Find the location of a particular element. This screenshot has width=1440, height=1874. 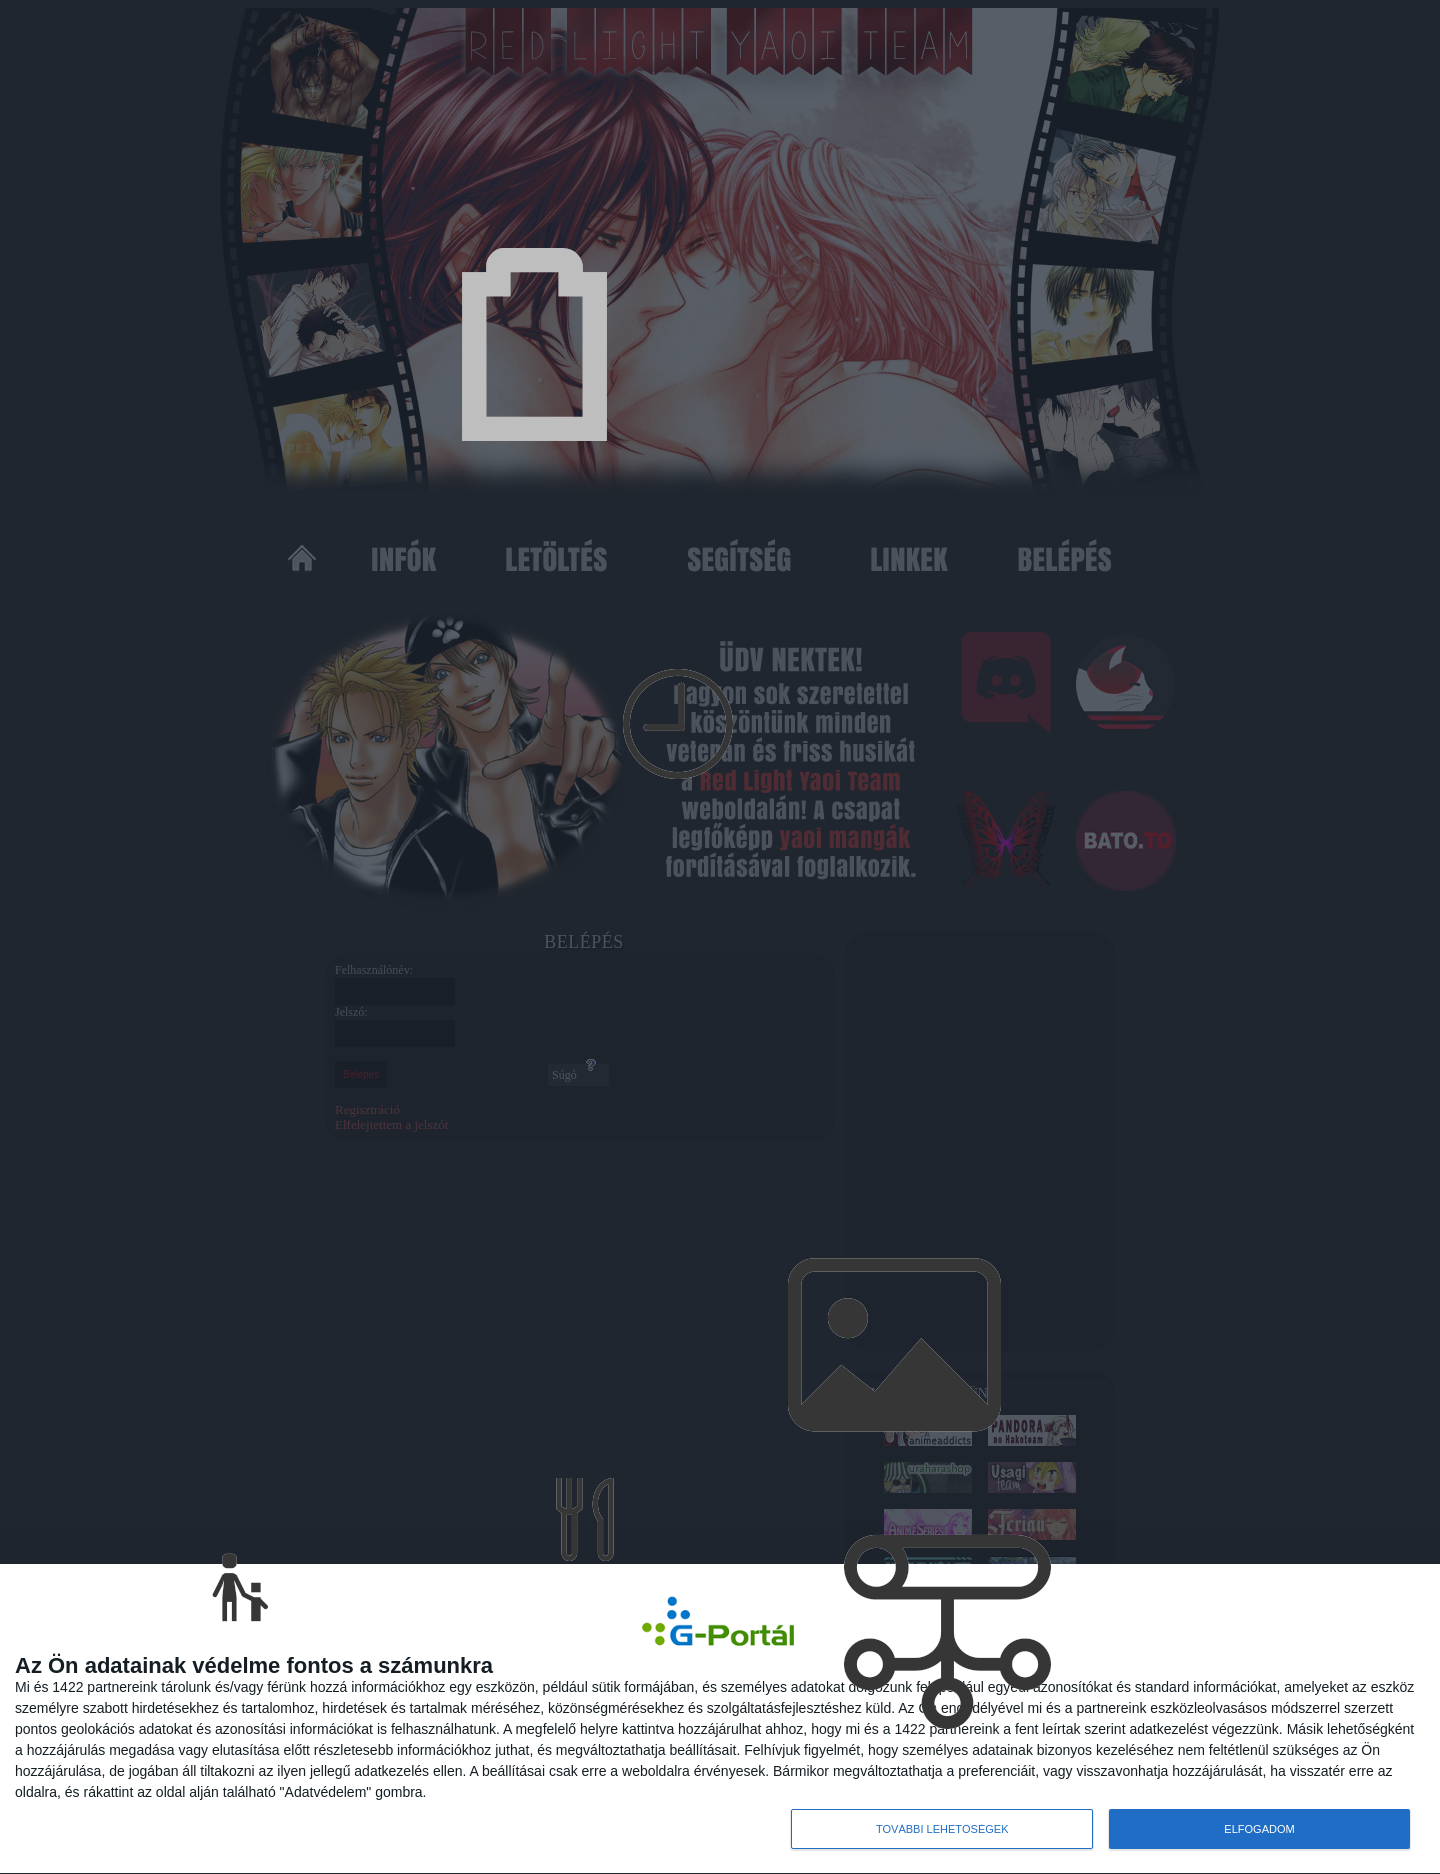

indicates battery is empty or critically low is located at coordinates (534, 344).